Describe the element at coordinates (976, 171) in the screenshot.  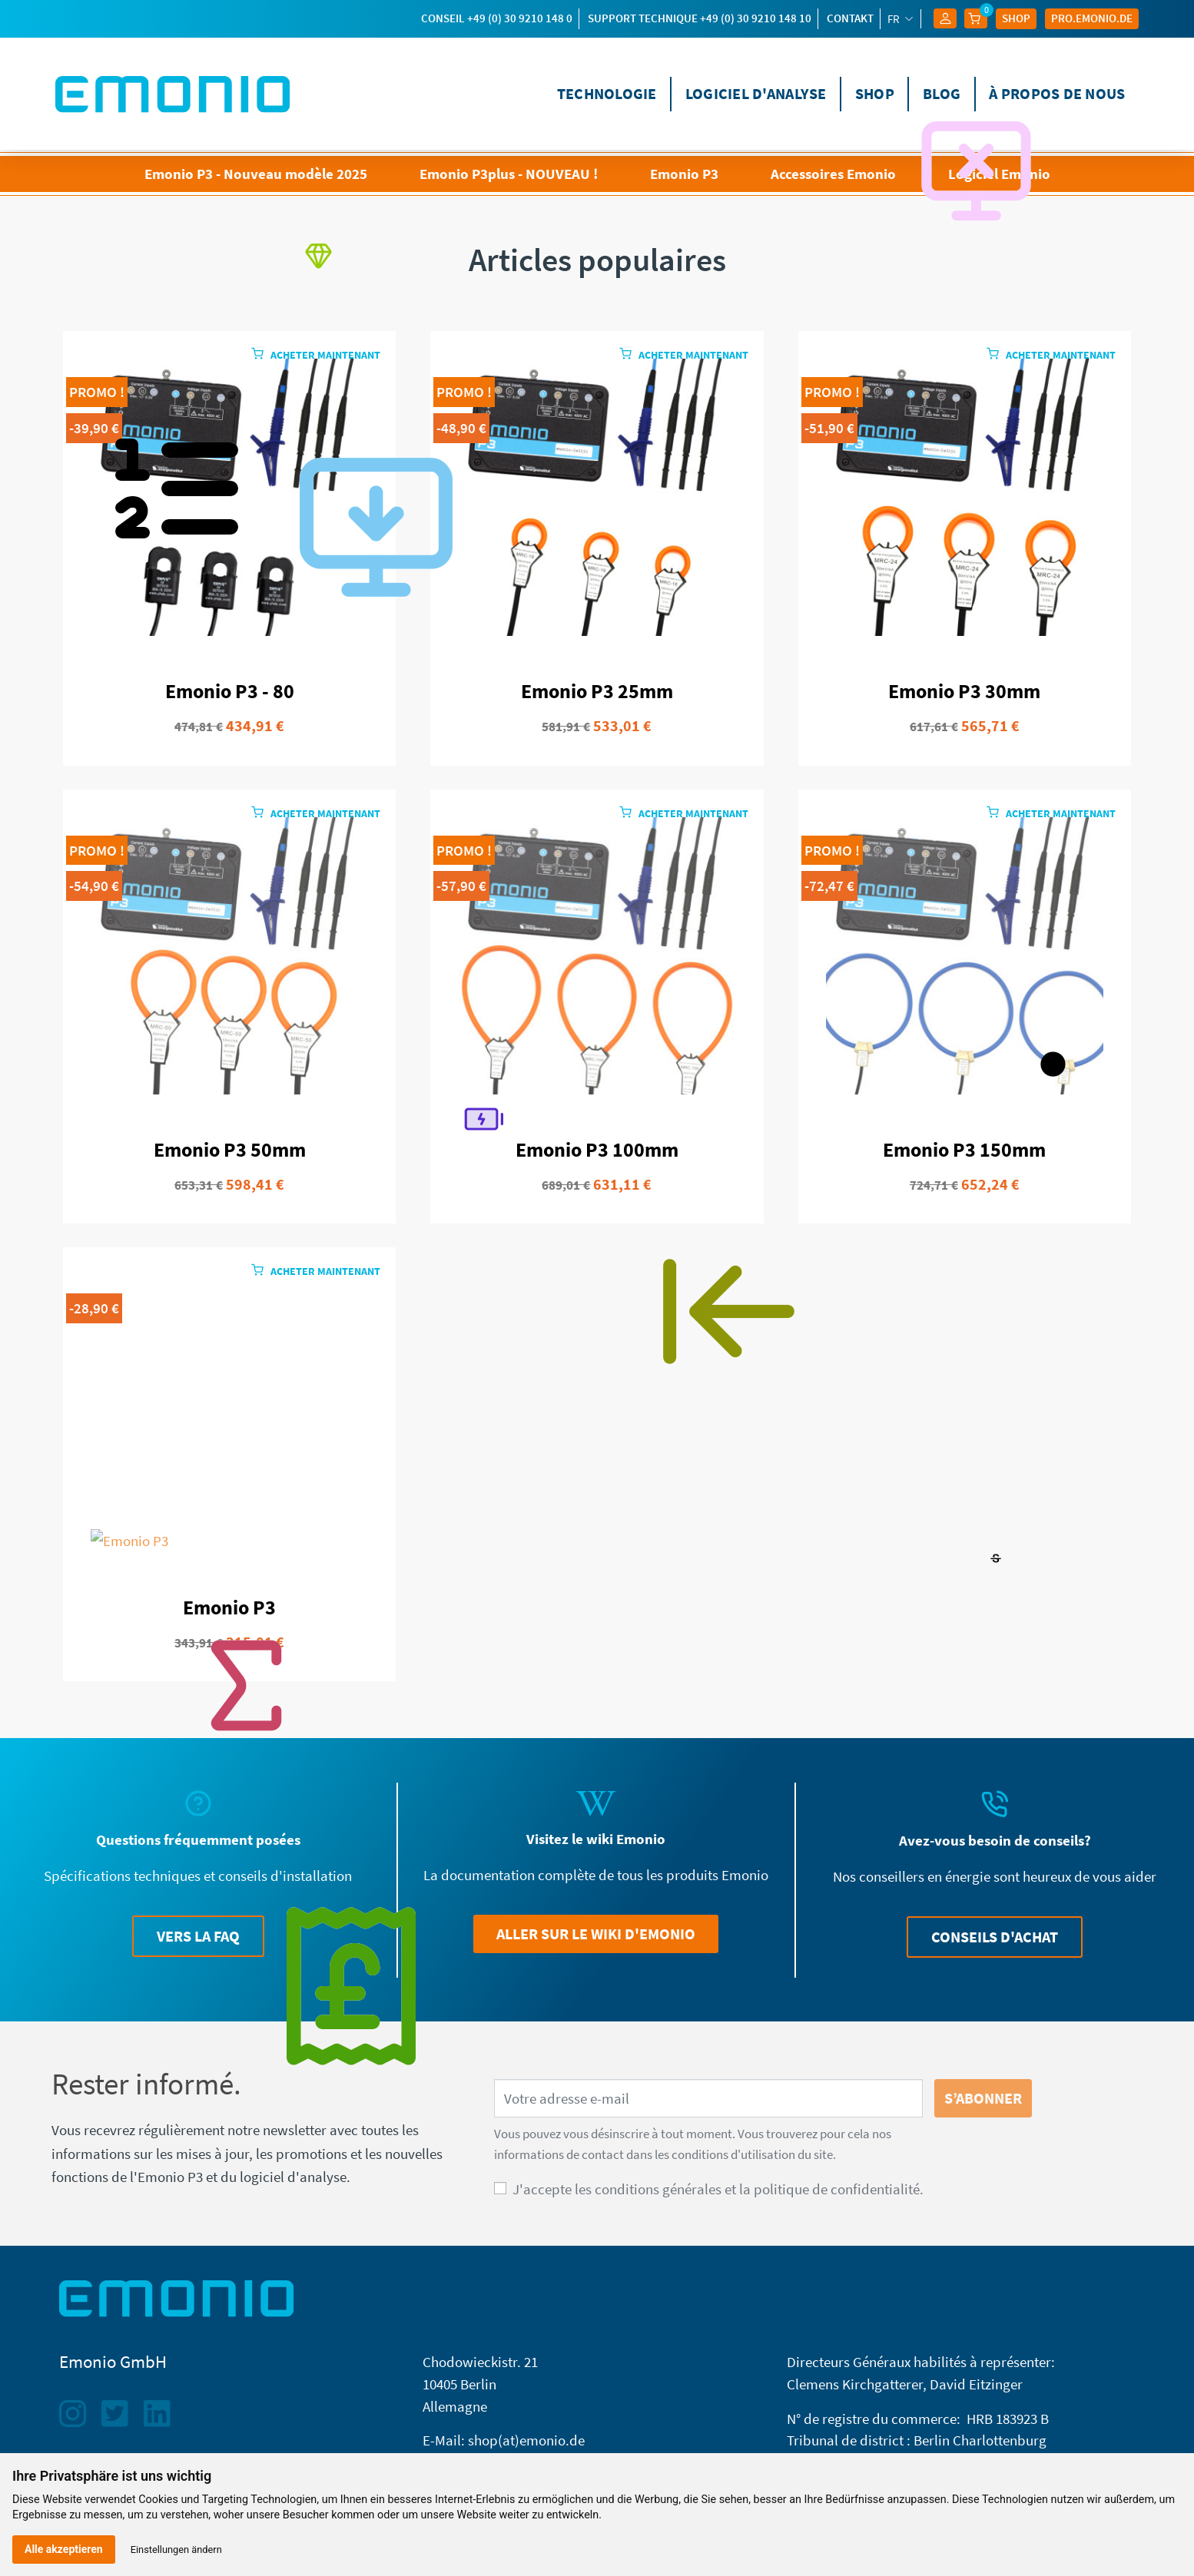
I see `disconnect or disable display` at that location.